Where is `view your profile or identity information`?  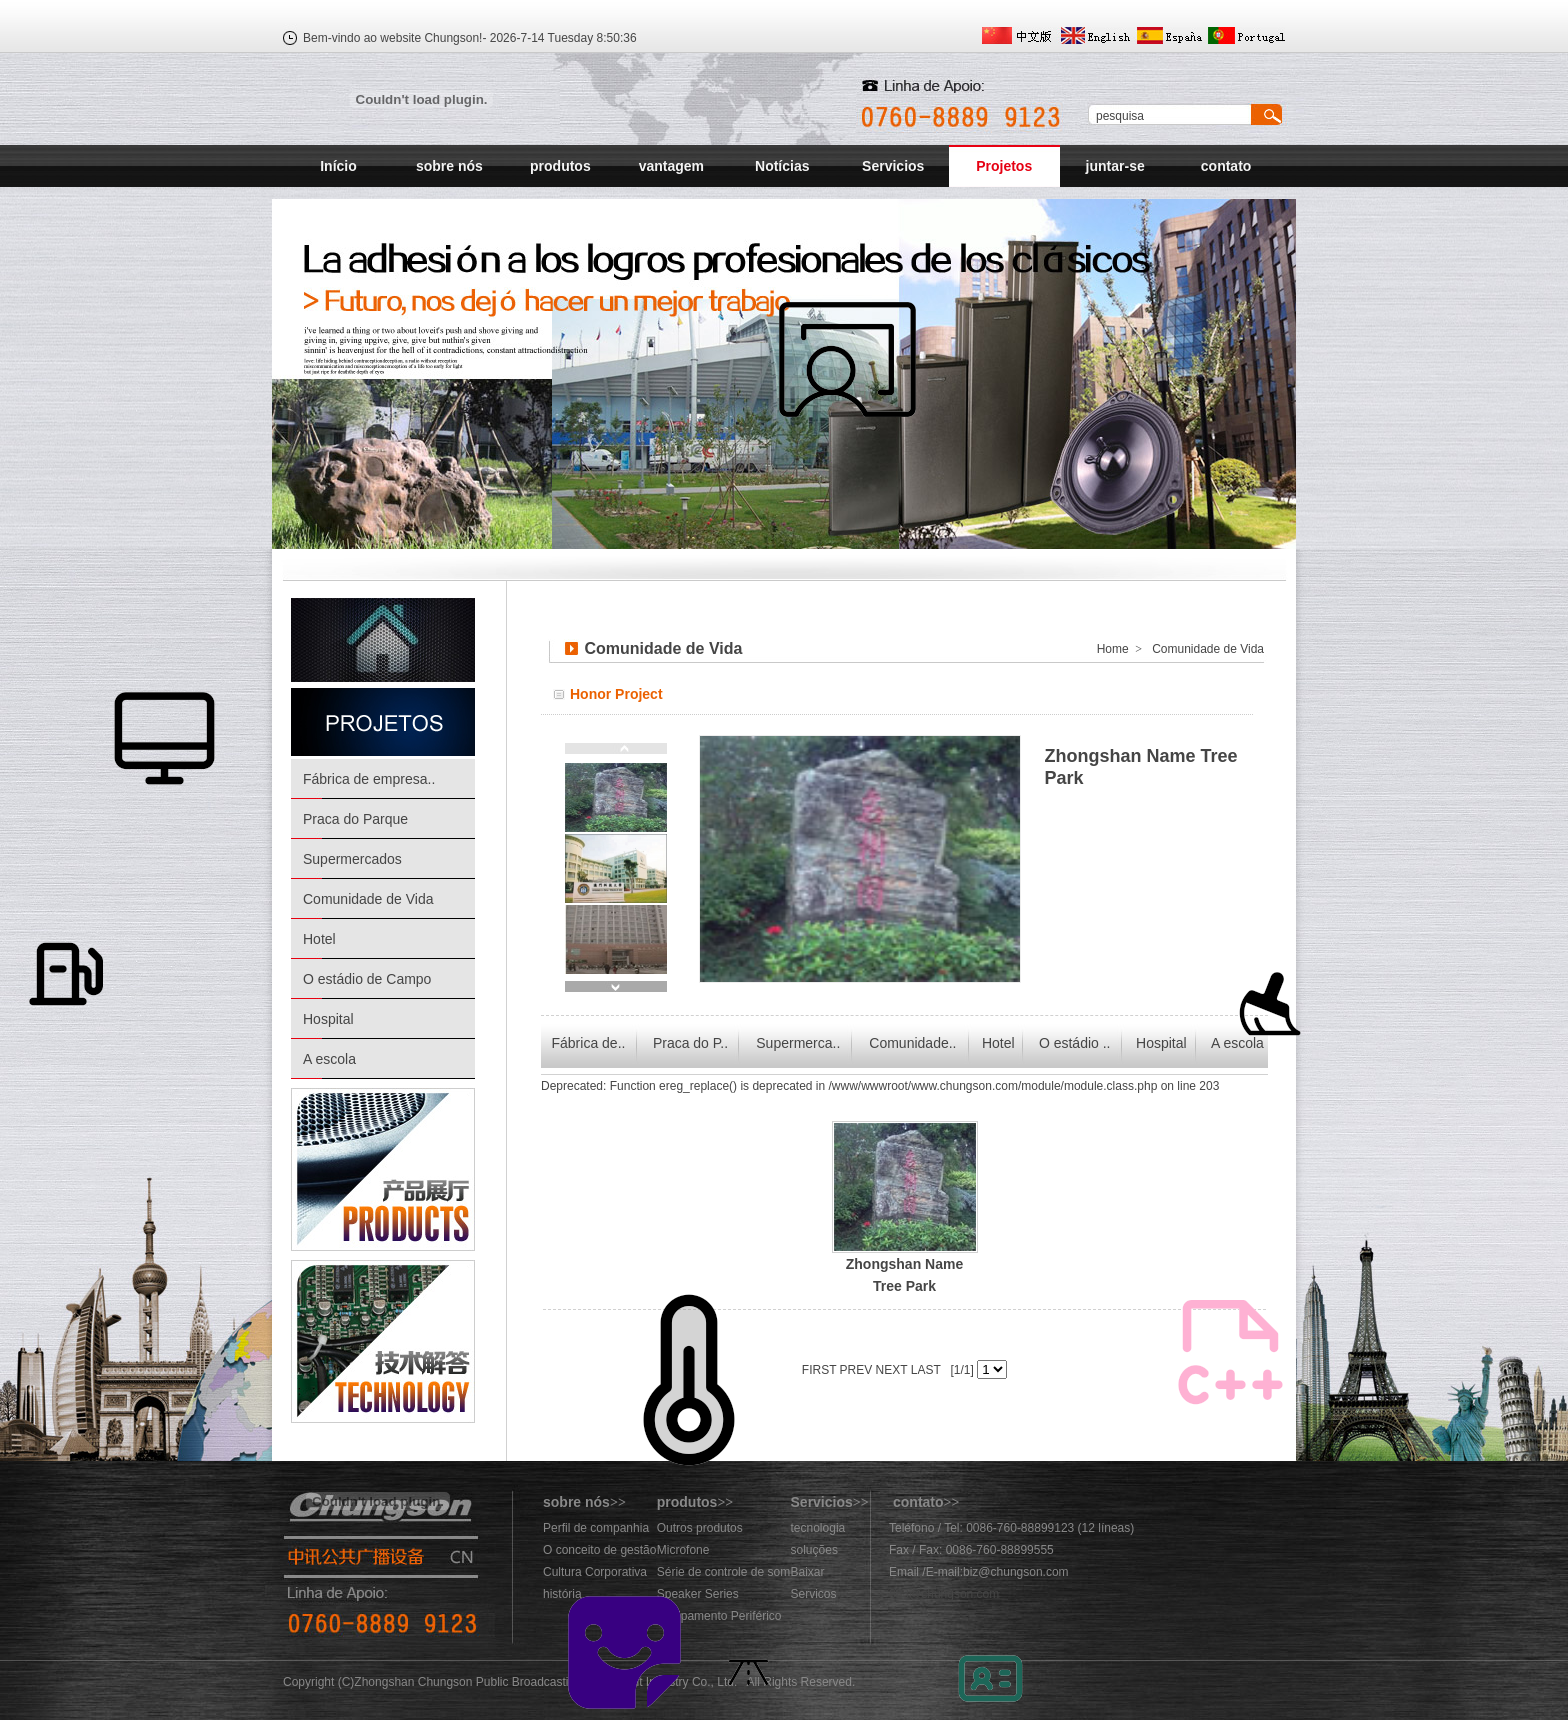
view your profile or identity information is located at coordinates (990, 1678).